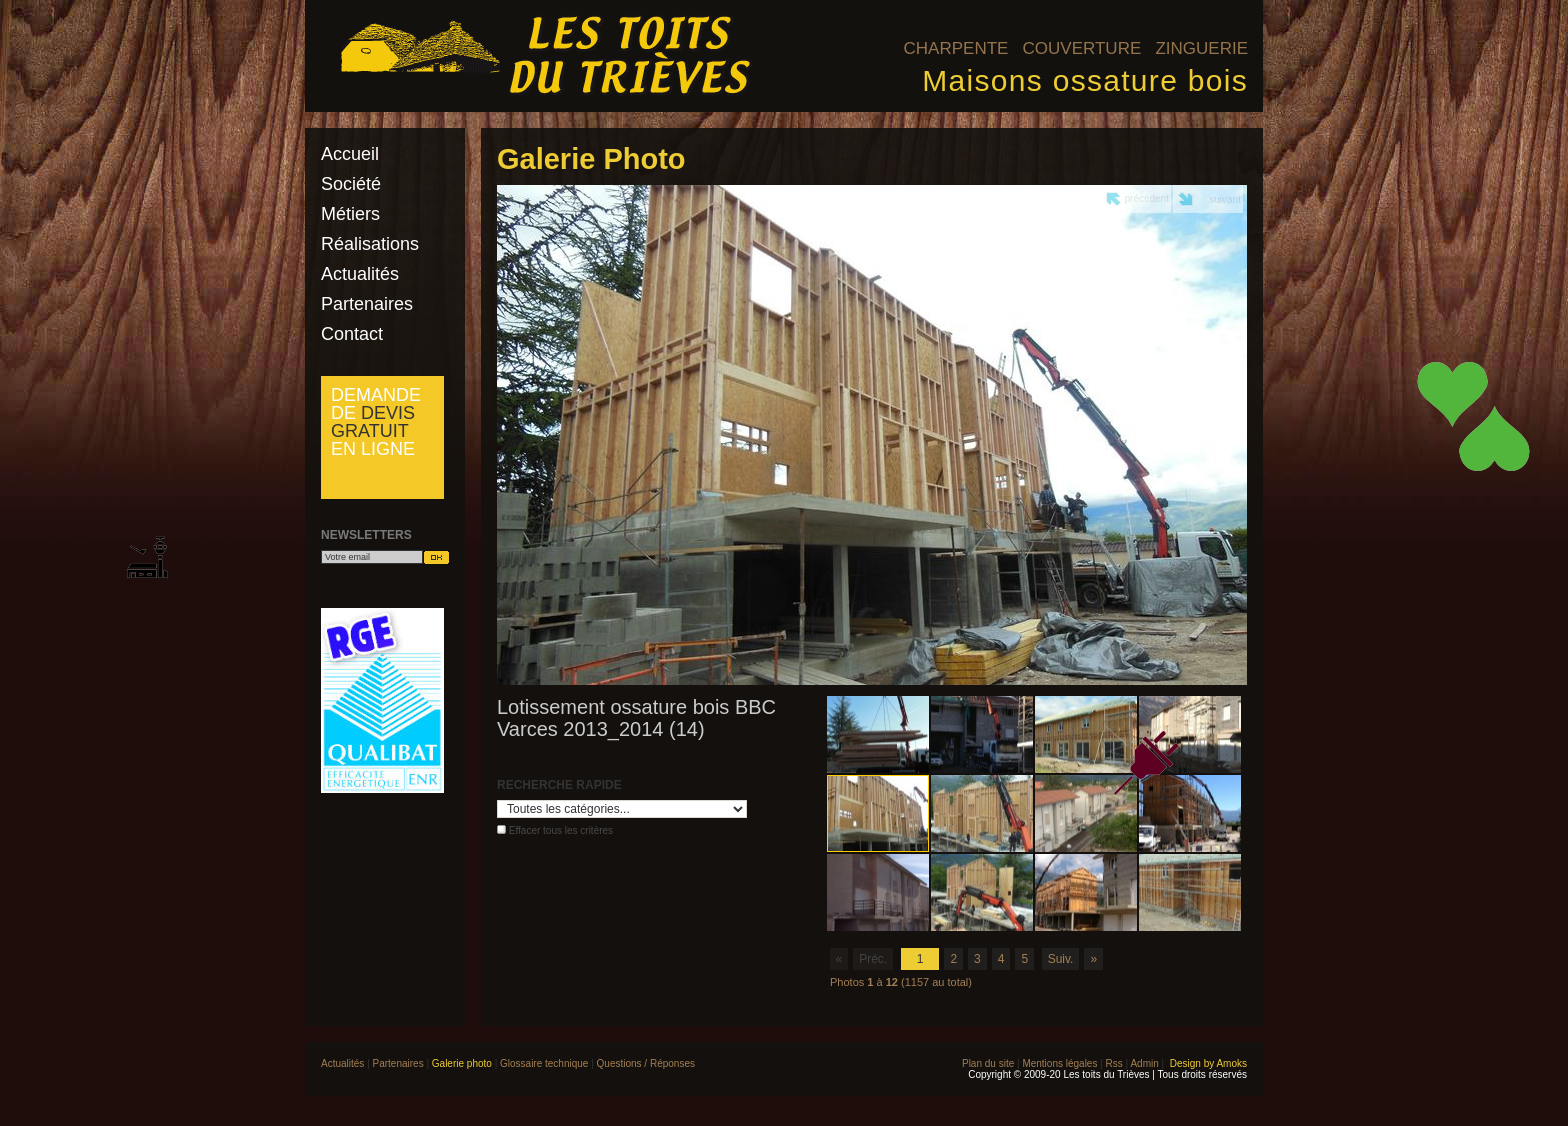 The image size is (1568, 1126). What do you see at coordinates (147, 557) in the screenshot?
I see `access airport or flight management features` at bounding box center [147, 557].